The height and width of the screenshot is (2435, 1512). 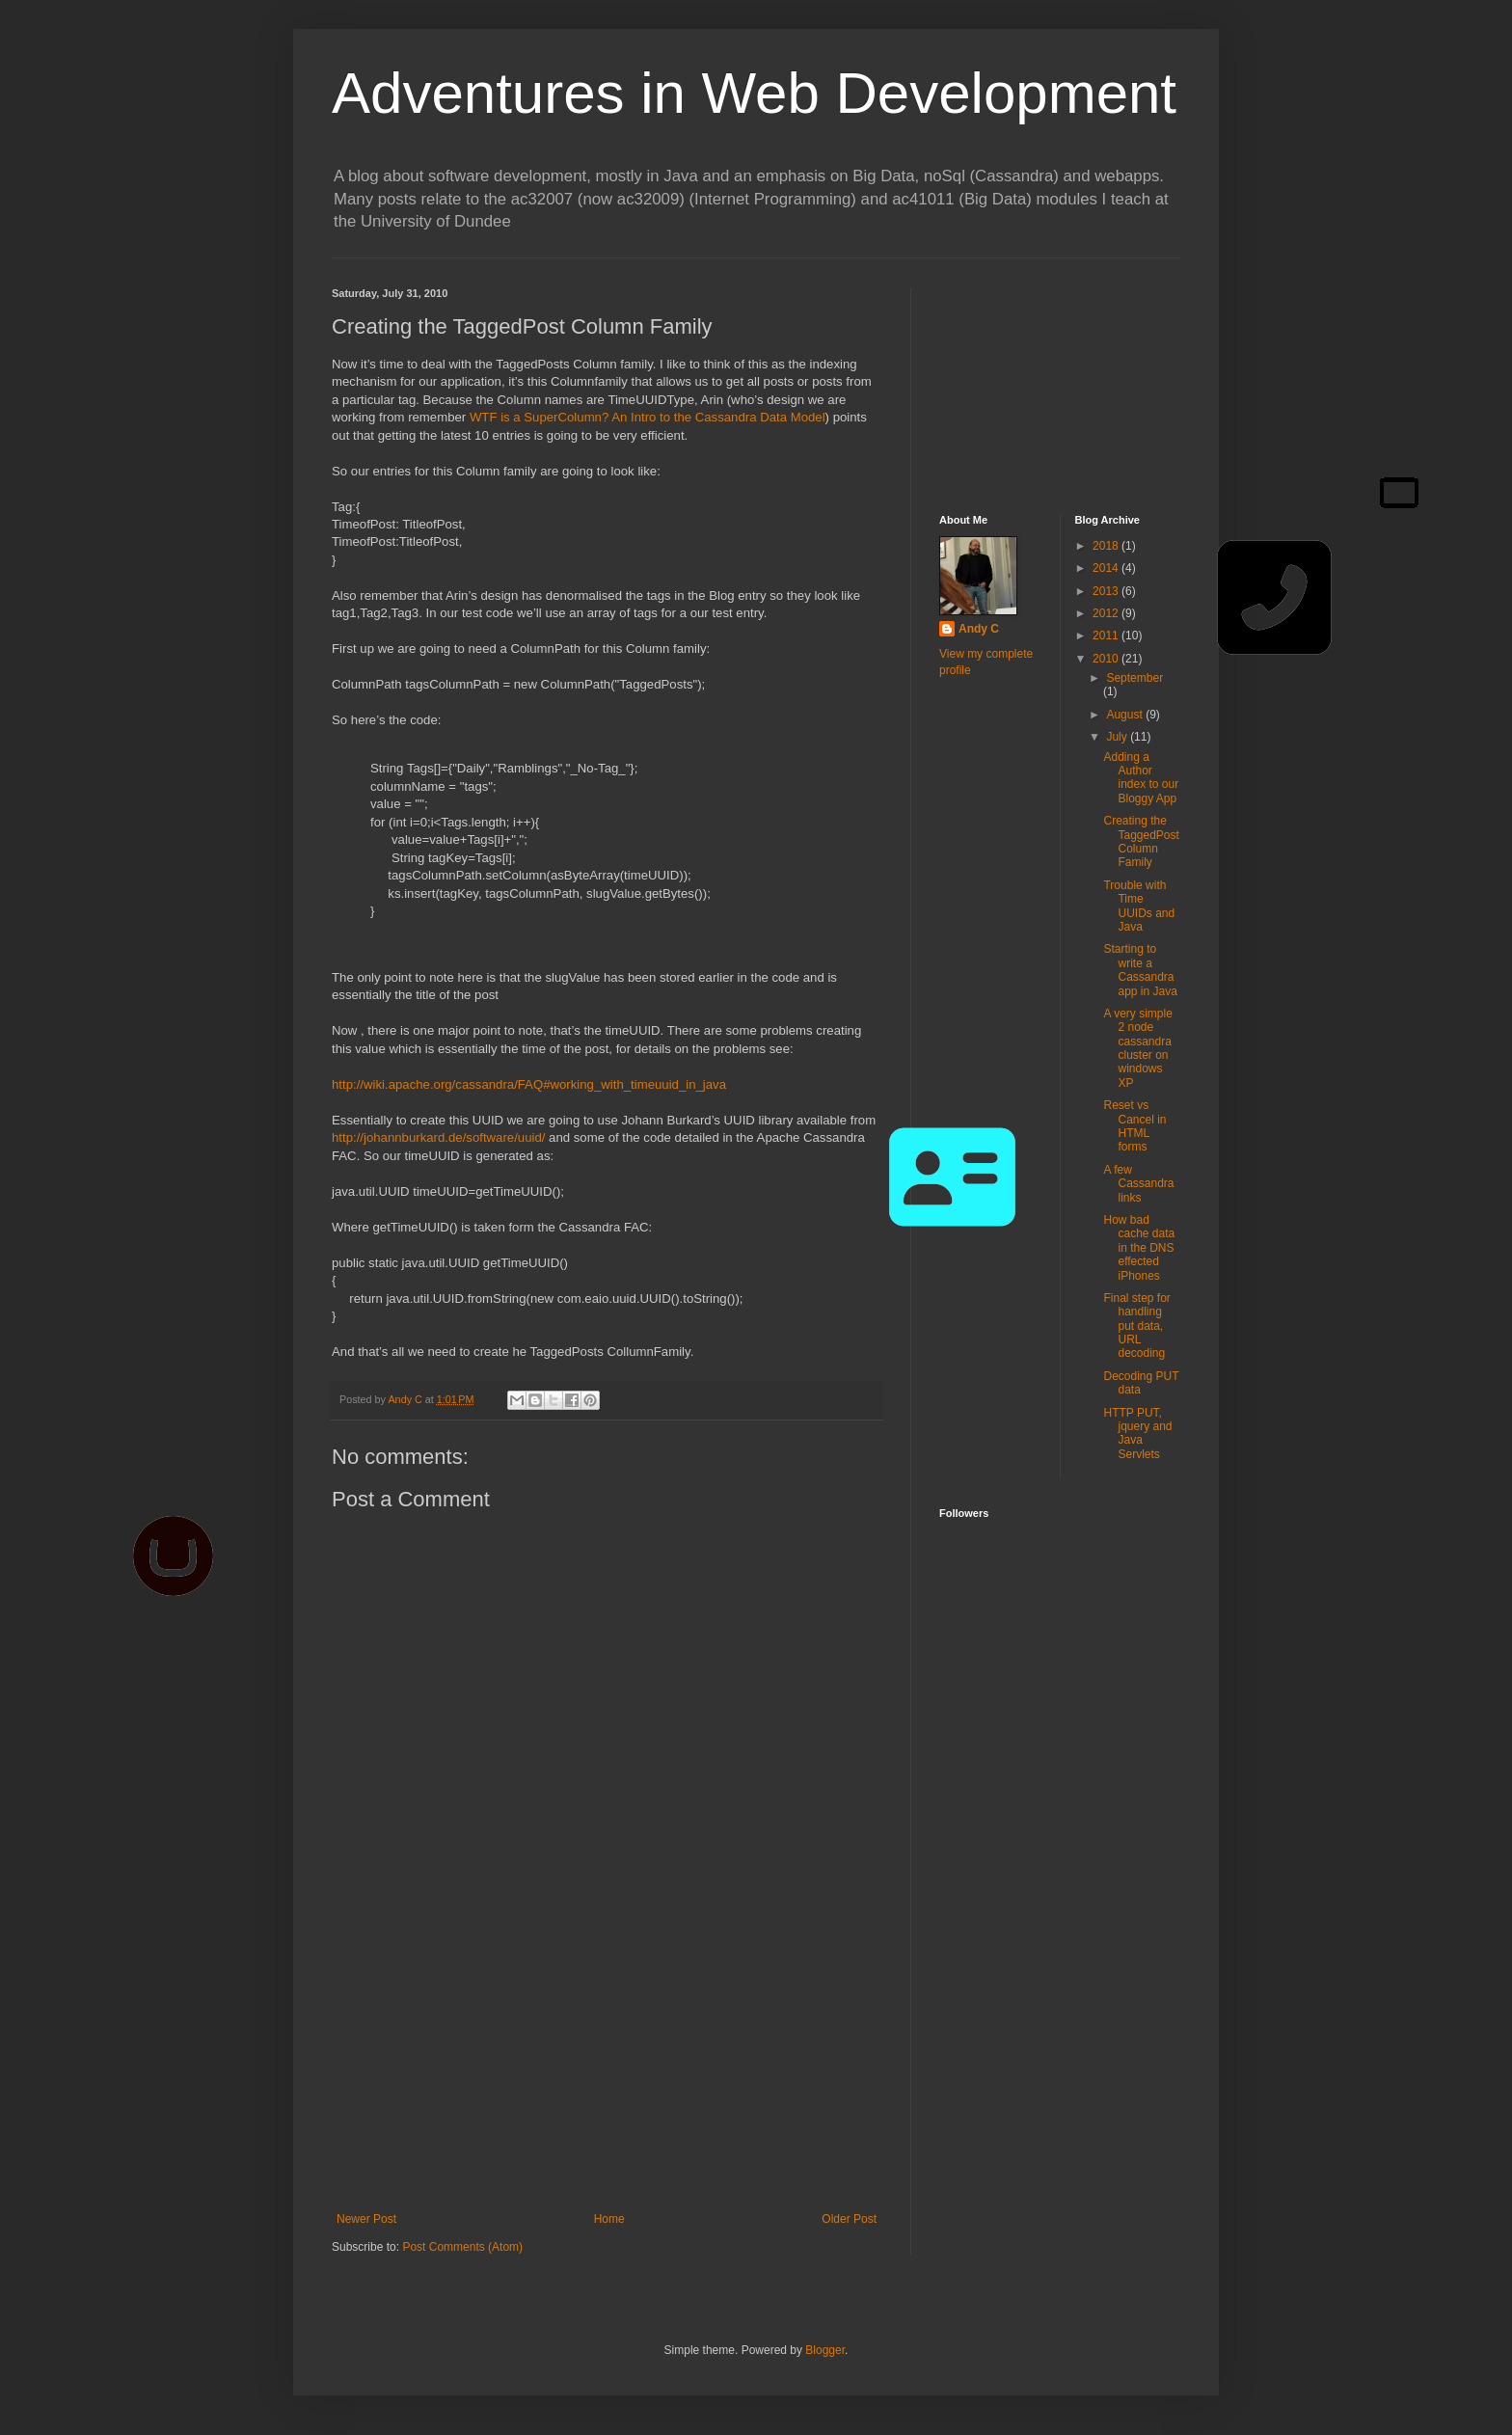 What do you see at coordinates (952, 1177) in the screenshot?
I see `view contact card details` at bounding box center [952, 1177].